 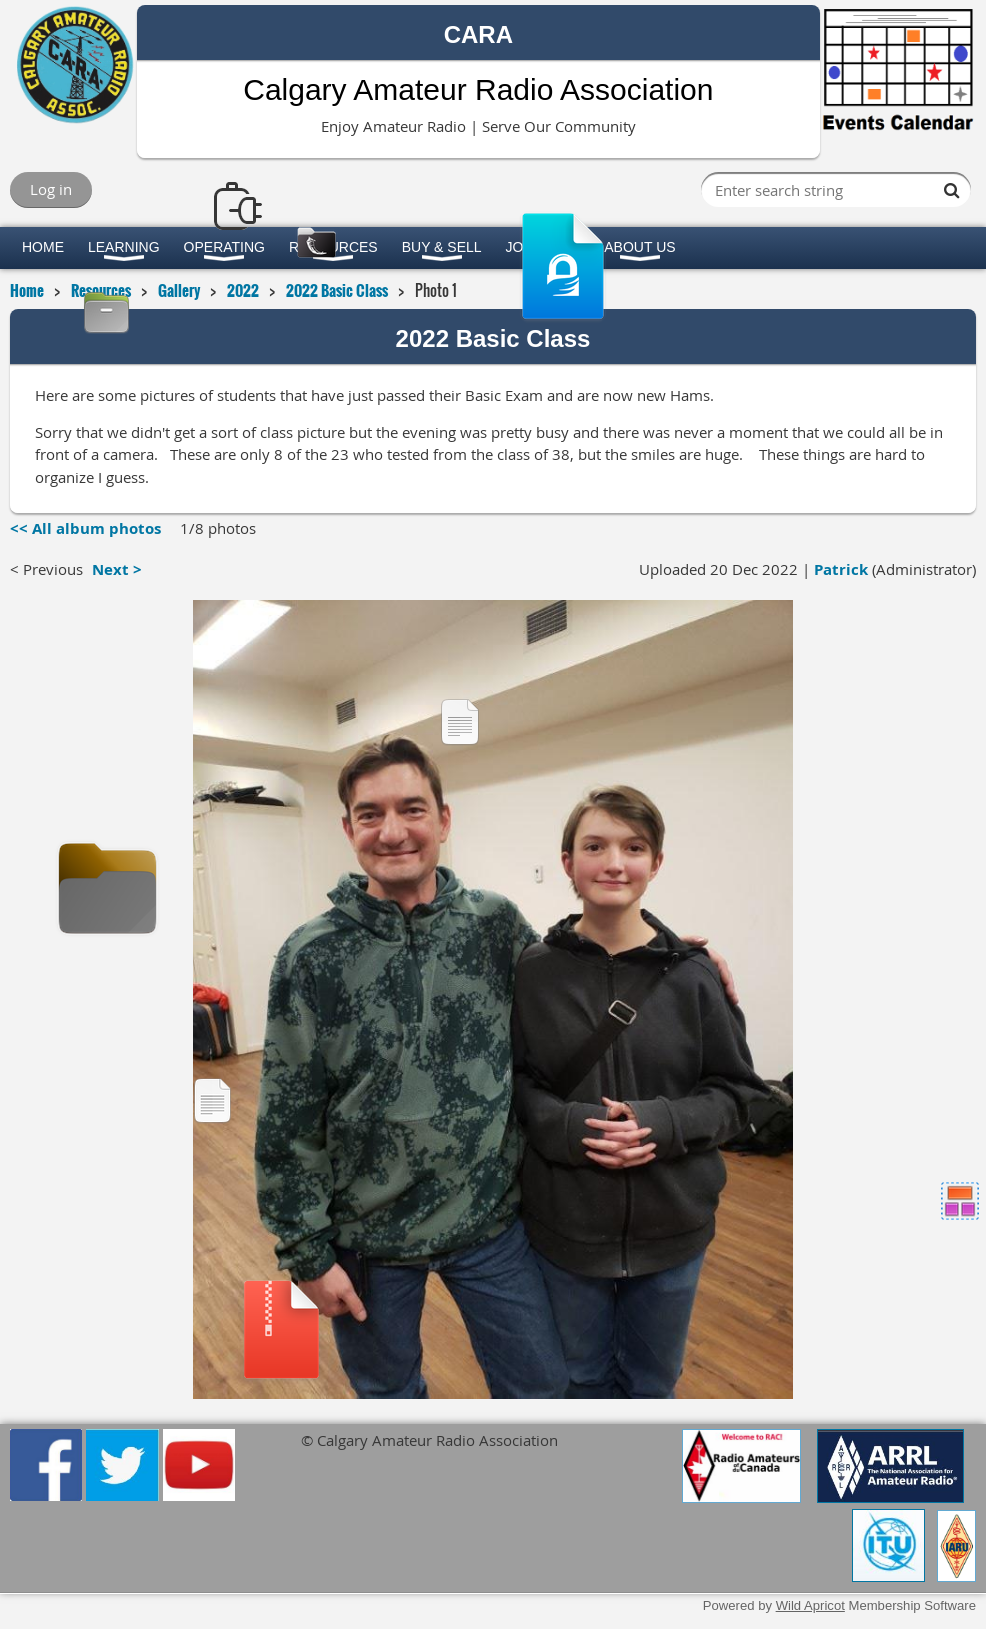 I want to click on select all items in the current view, so click(x=960, y=1201).